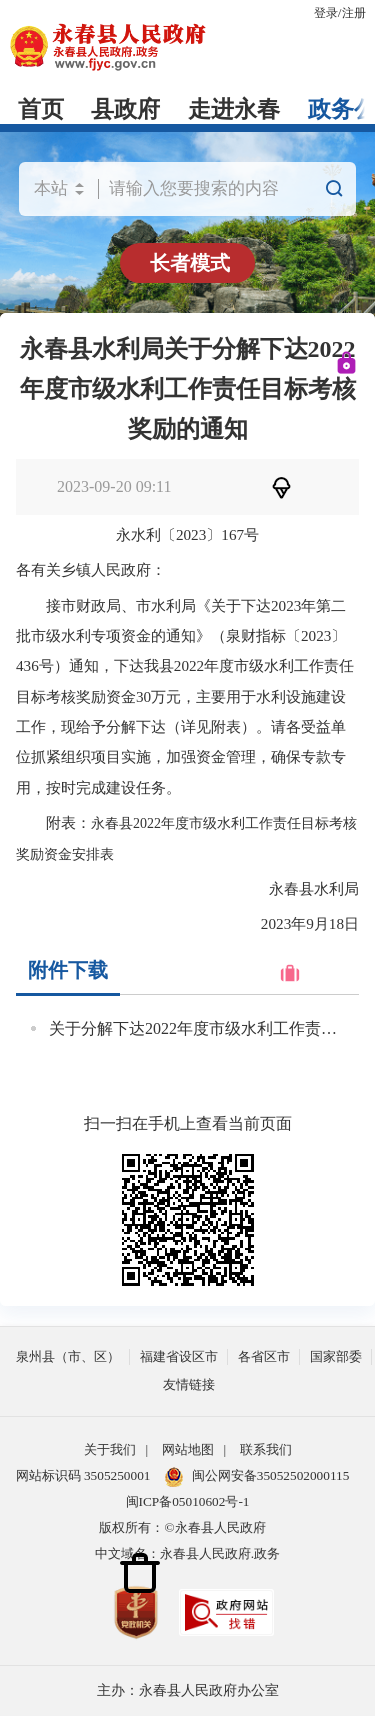 The image size is (375, 1716). Describe the element at coordinates (290, 973) in the screenshot. I see `access work or business documents` at that location.